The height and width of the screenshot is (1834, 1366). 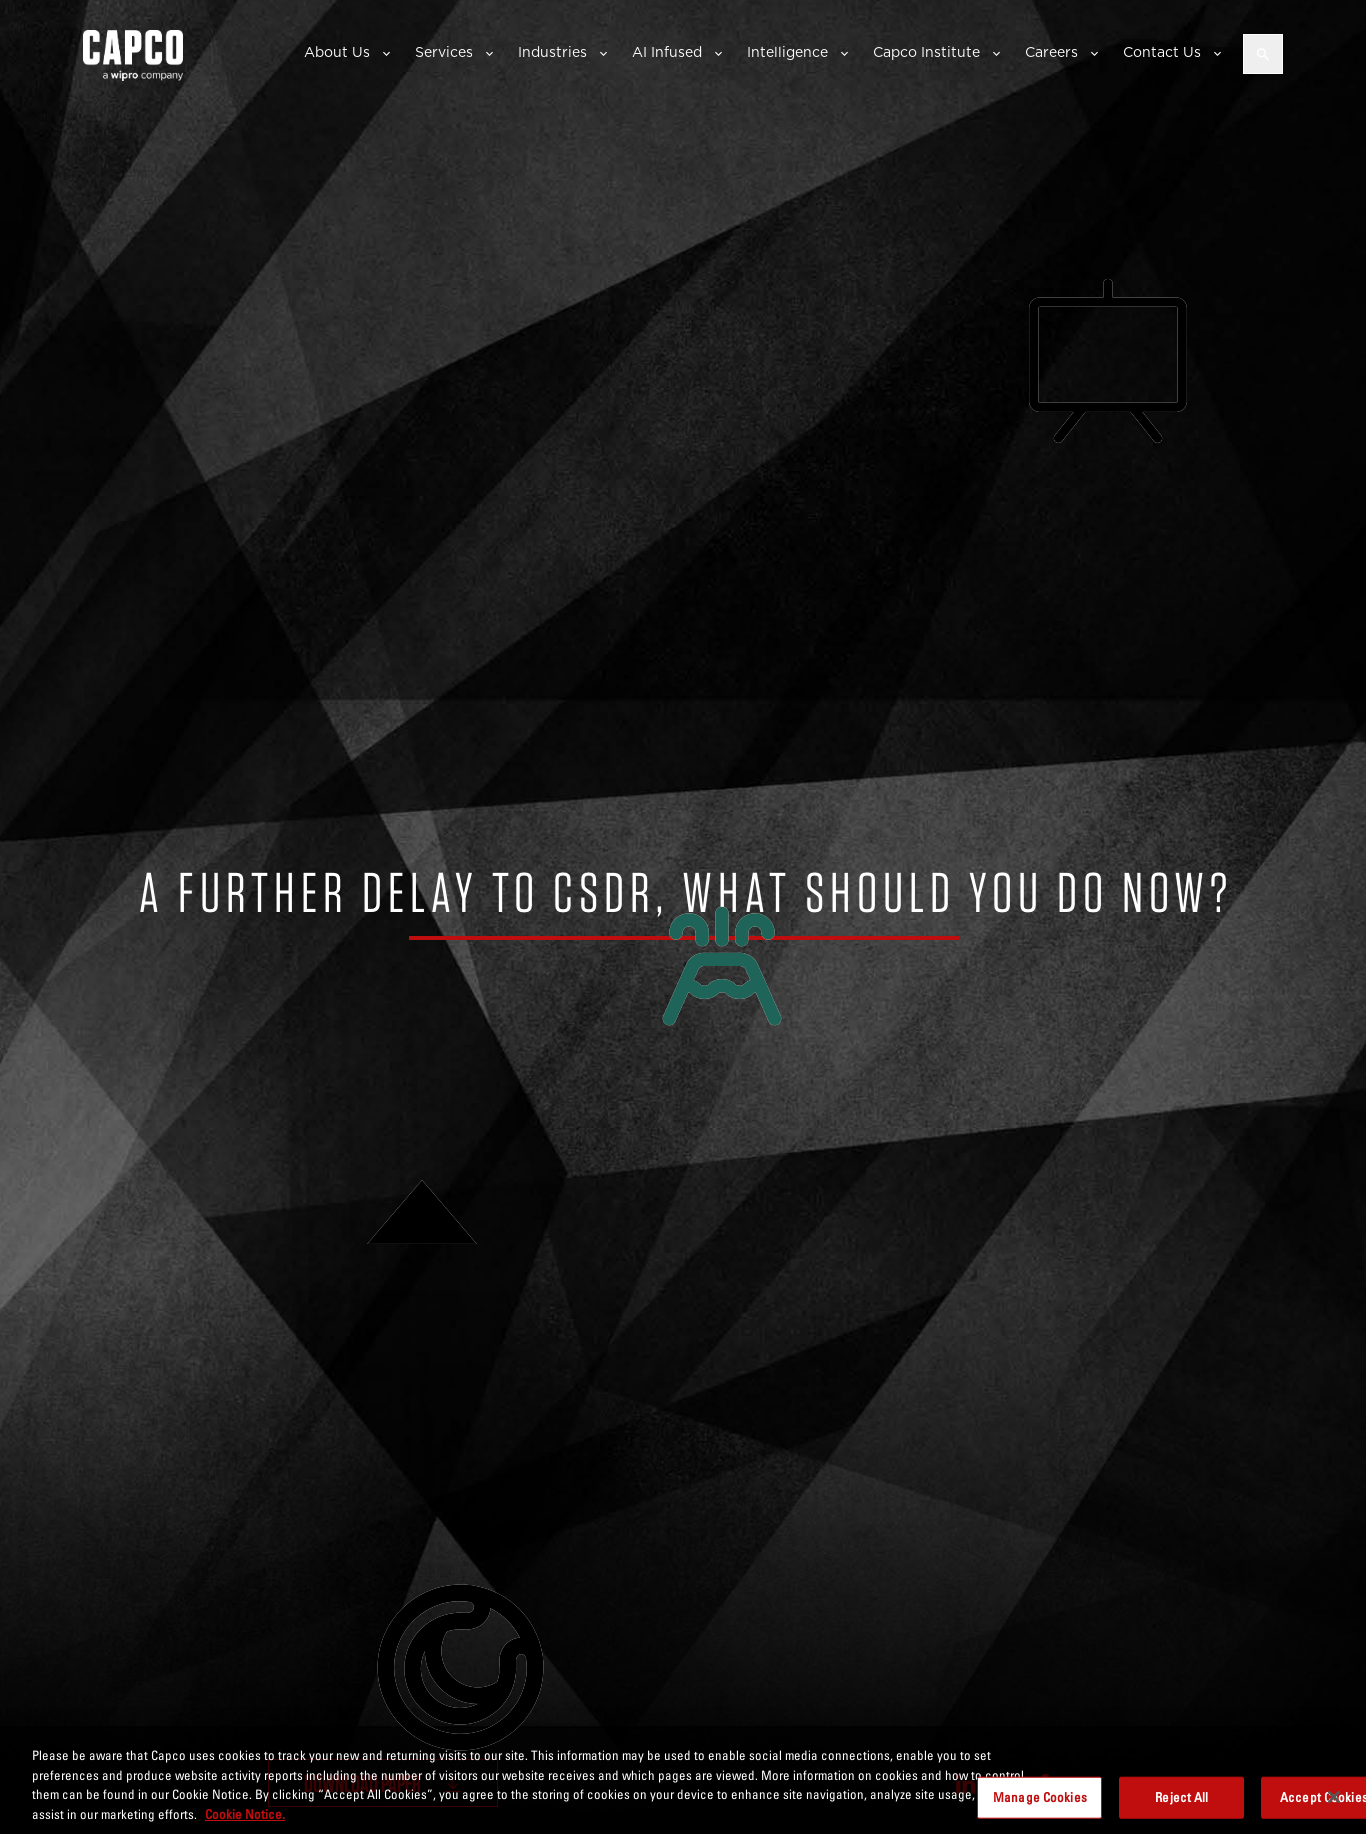 What do you see at coordinates (422, 1212) in the screenshot?
I see `collapse an expanded section or menu` at bounding box center [422, 1212].